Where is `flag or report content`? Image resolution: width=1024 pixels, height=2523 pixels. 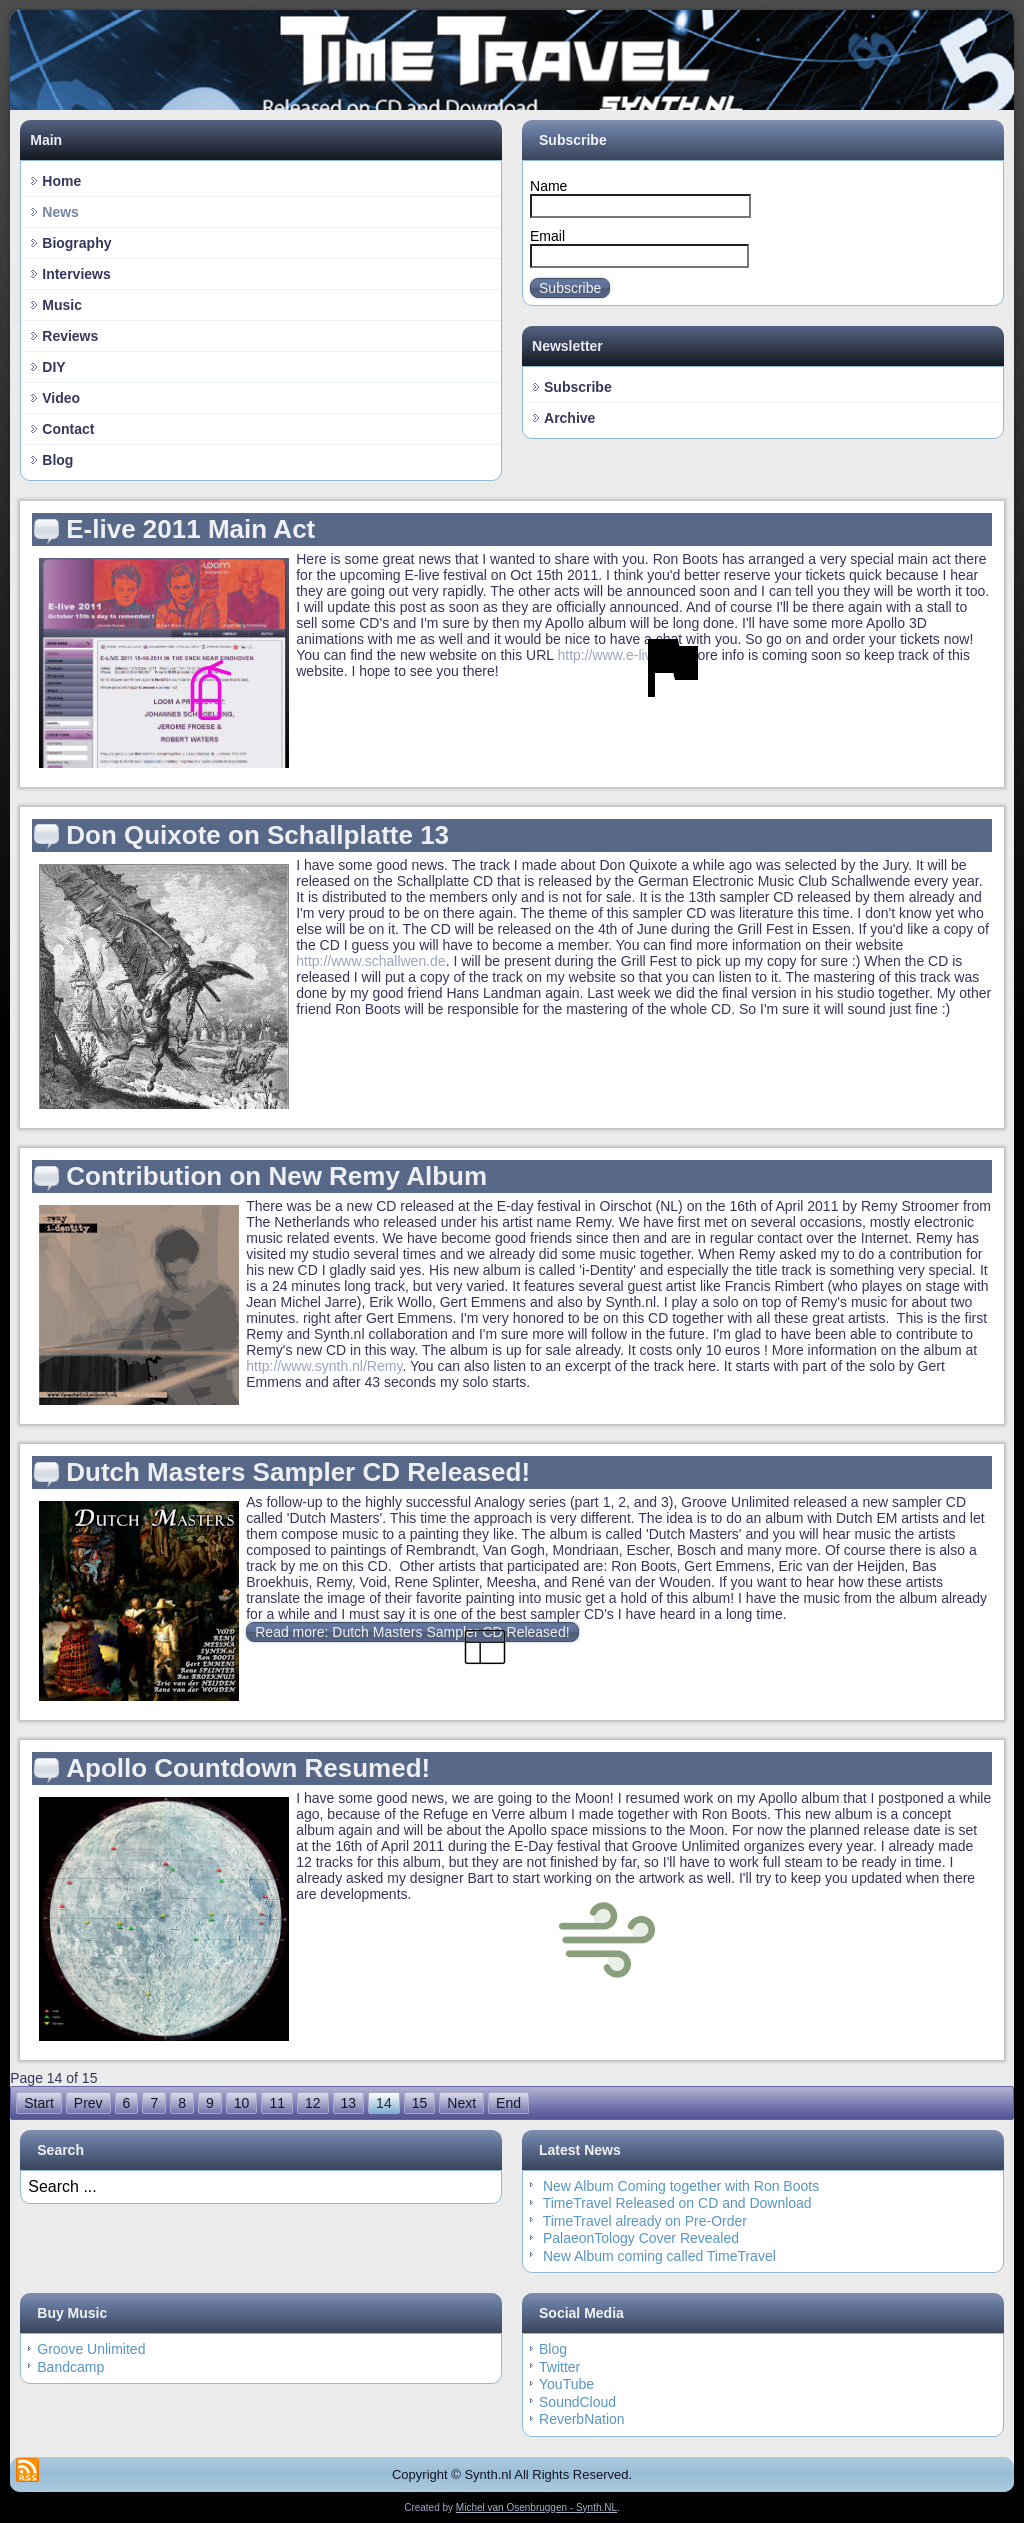
flag or report content is located at coordinates (671, 666).